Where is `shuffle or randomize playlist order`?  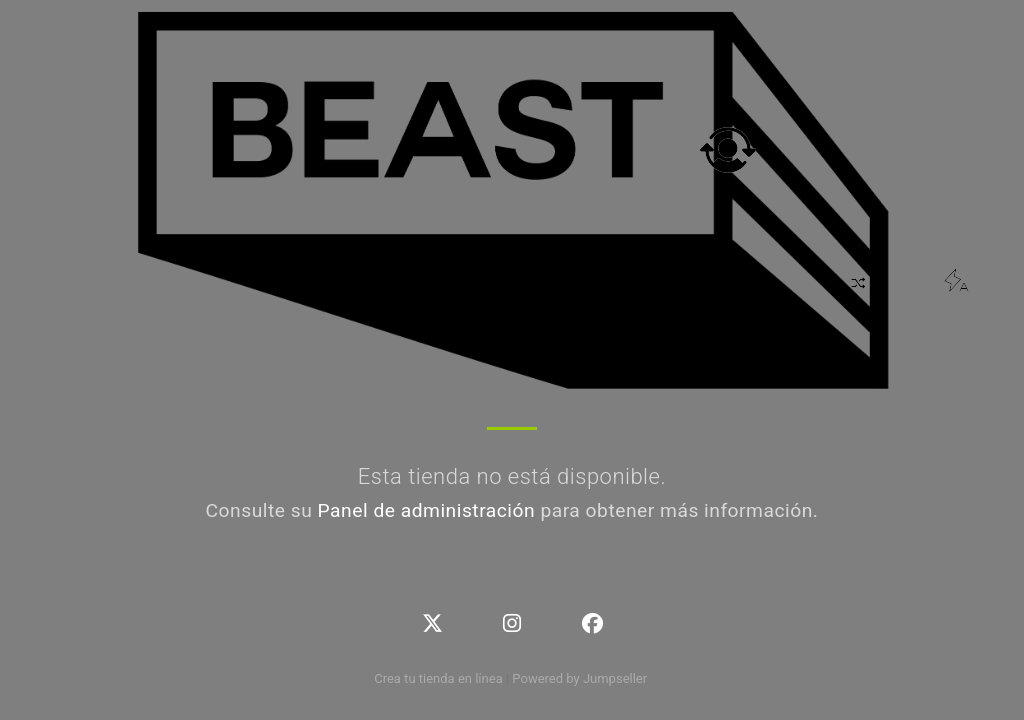 shuffle or randomize playlist order is located at coordinates (858, 283).